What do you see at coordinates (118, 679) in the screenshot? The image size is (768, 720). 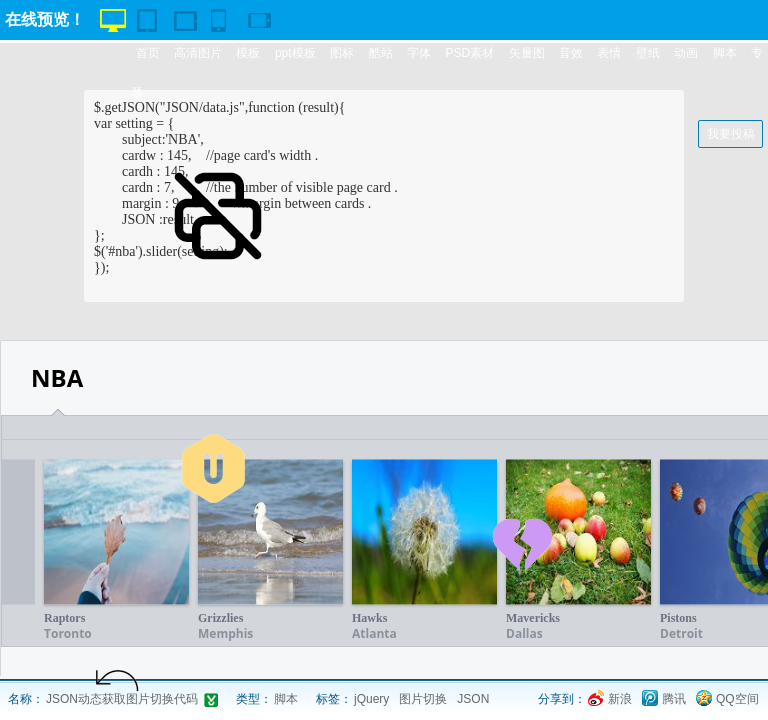 I see `undo previous action` at bounding box center [118, 679].